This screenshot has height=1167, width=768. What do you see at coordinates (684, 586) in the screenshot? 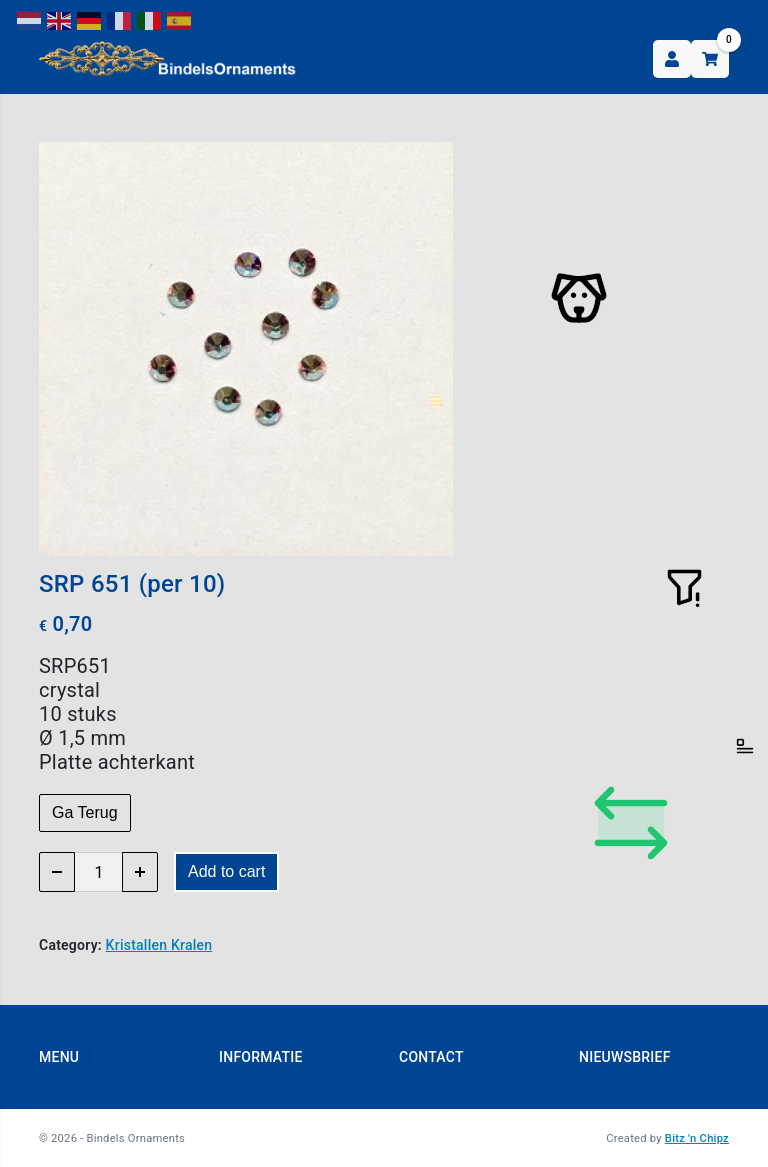
I see `filter has an issue or warning` at bounding box center [684, 586].